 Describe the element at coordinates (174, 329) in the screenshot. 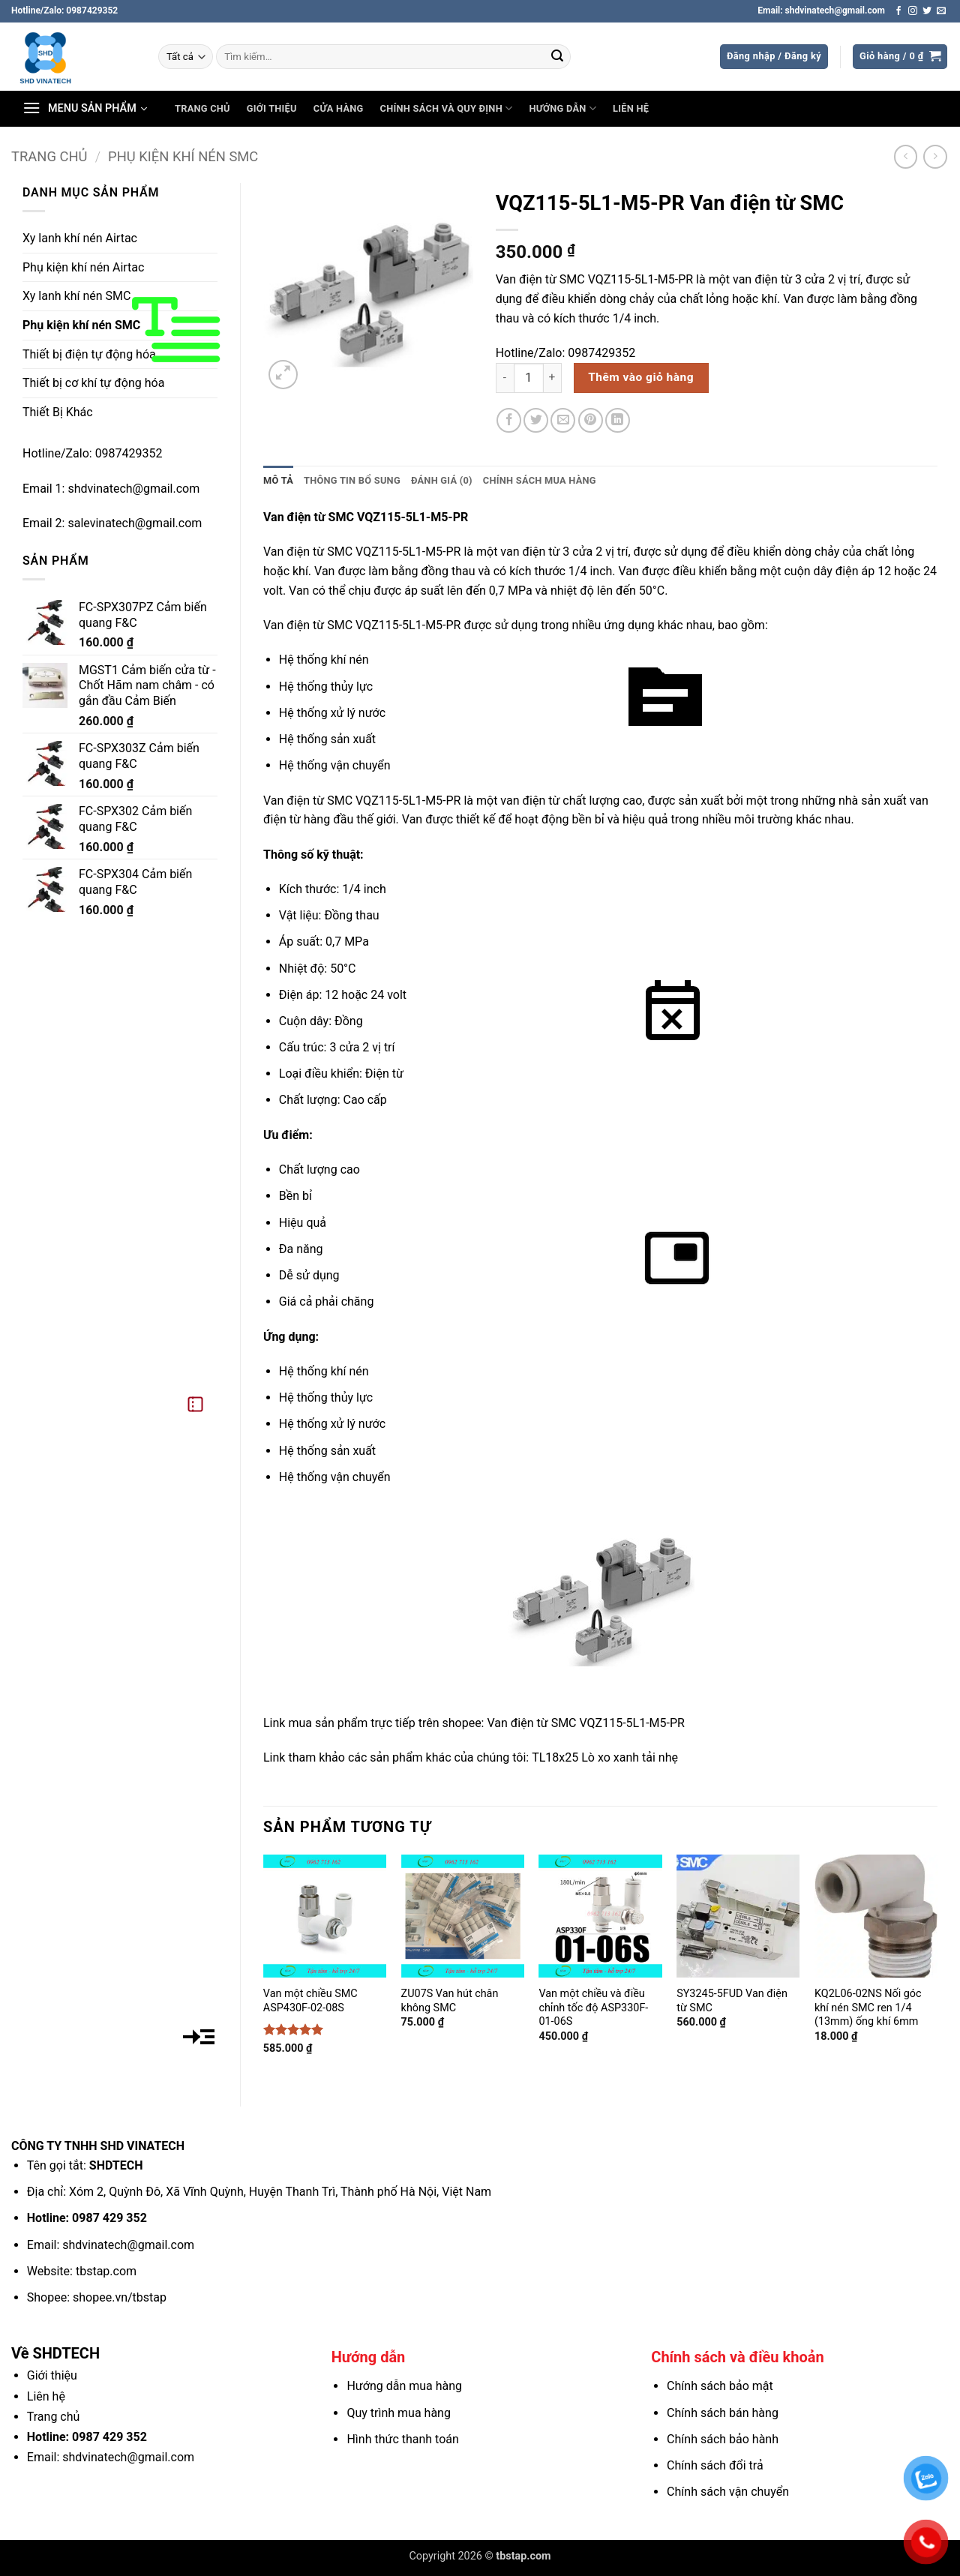

I see `read articles from the new york times` at that location.